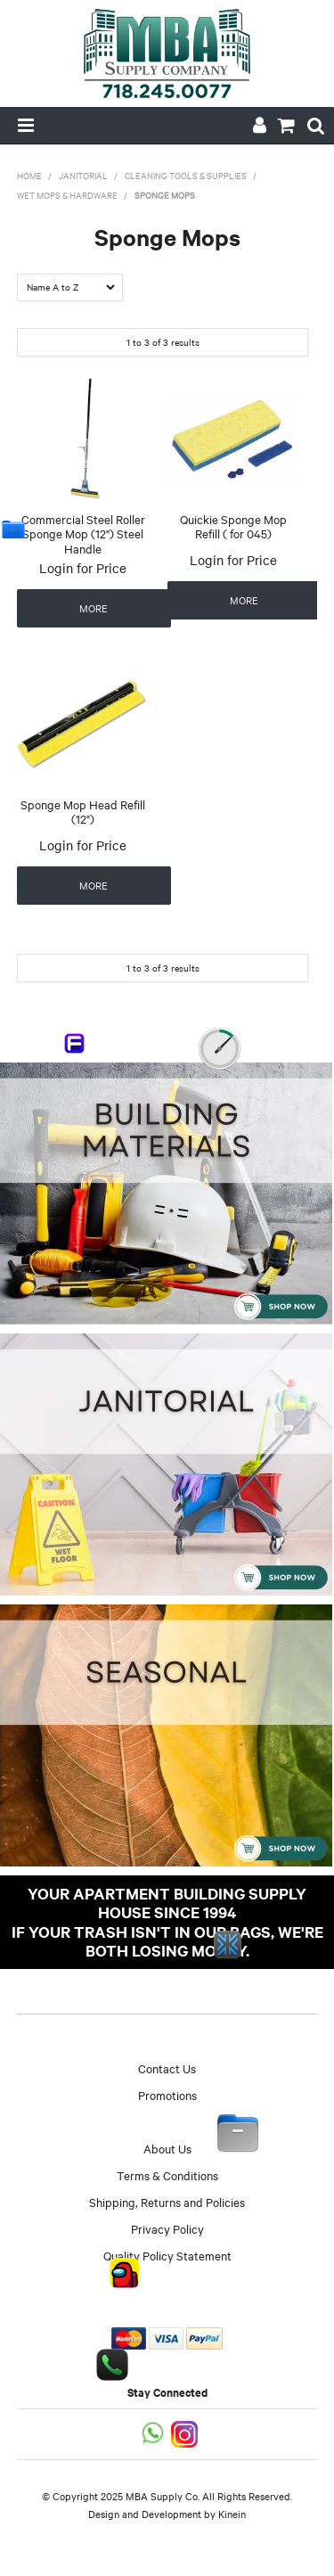 The width and height of the screenshot is (334, 2576). Describe the element at coordinates (238, 2133) in the screenshot. I see `open the file manager application` at that location.